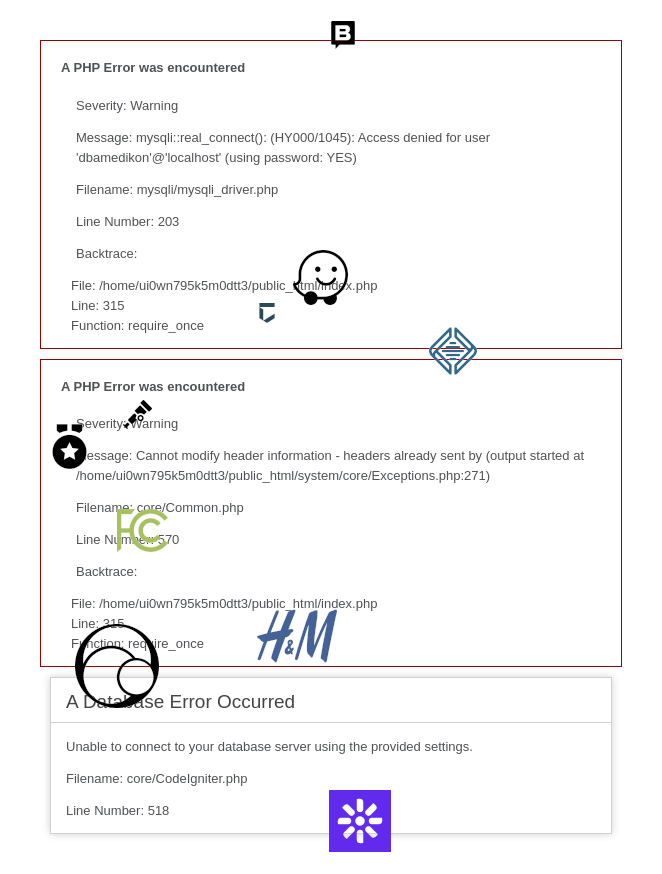  What do you see at coordinates (267, 313) in the screenshot?
I see `open Google Chronicle security platform` at bounding box center [267, 313].